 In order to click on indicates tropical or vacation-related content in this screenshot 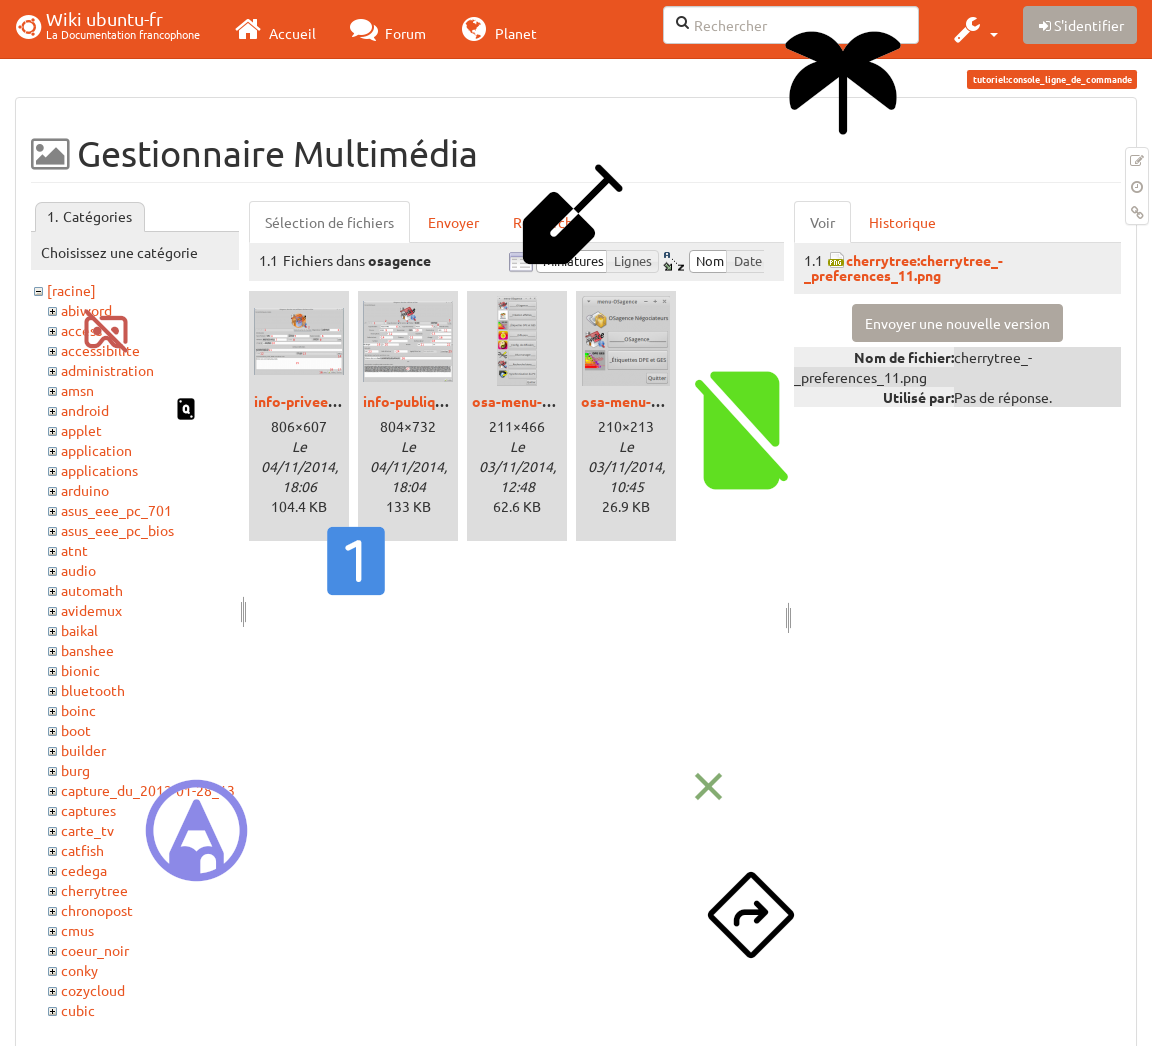, I will do `click(843, 81)`.